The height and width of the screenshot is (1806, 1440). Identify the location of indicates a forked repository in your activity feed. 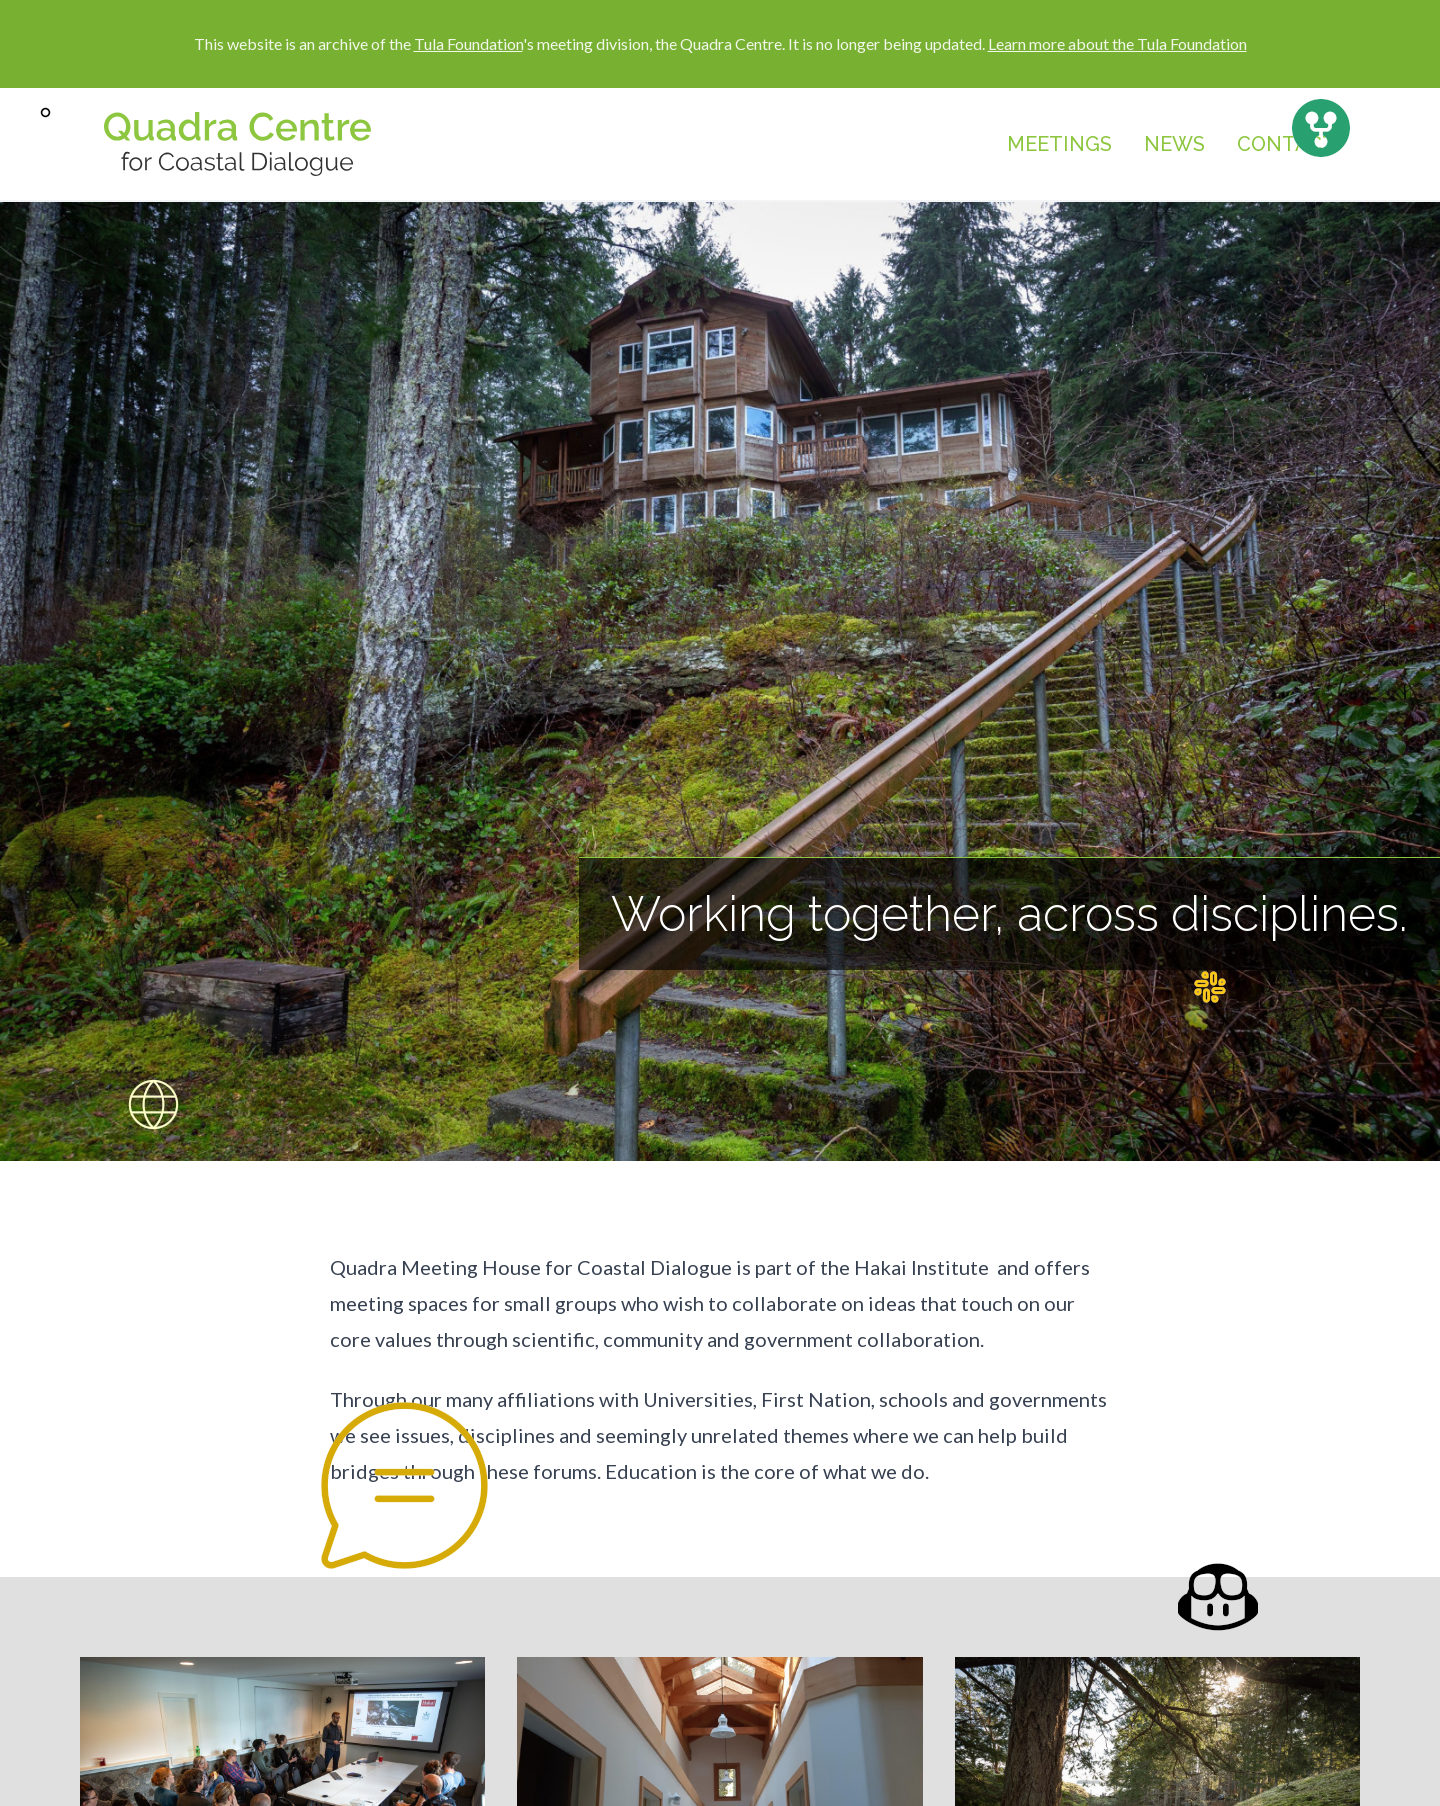
(1321, 128).